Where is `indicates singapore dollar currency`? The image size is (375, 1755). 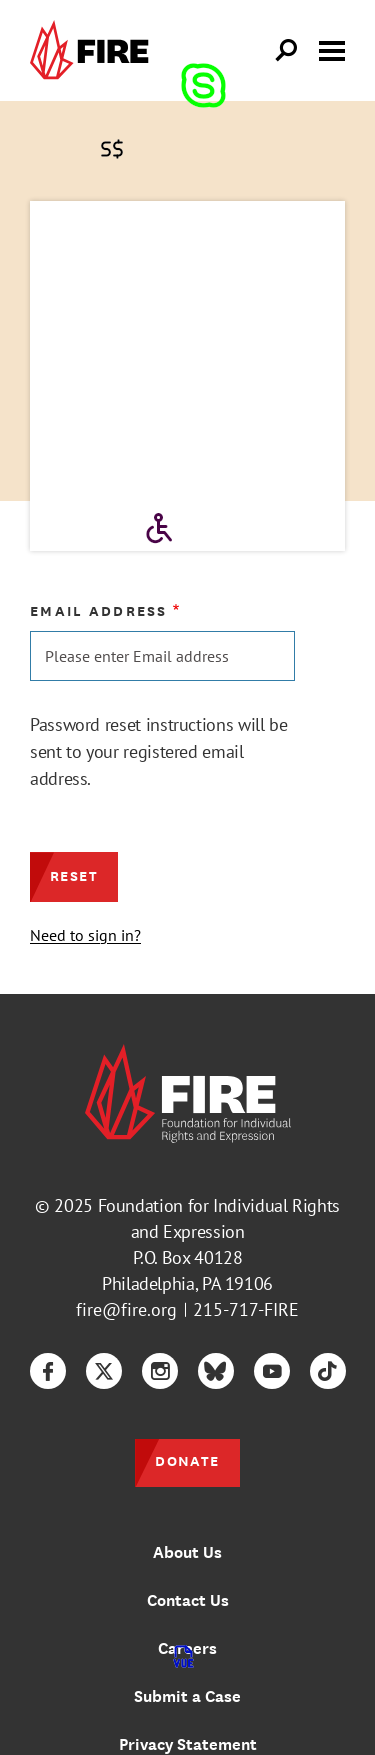
indicates singapore dollar currency is located at coordinates (112, 149).